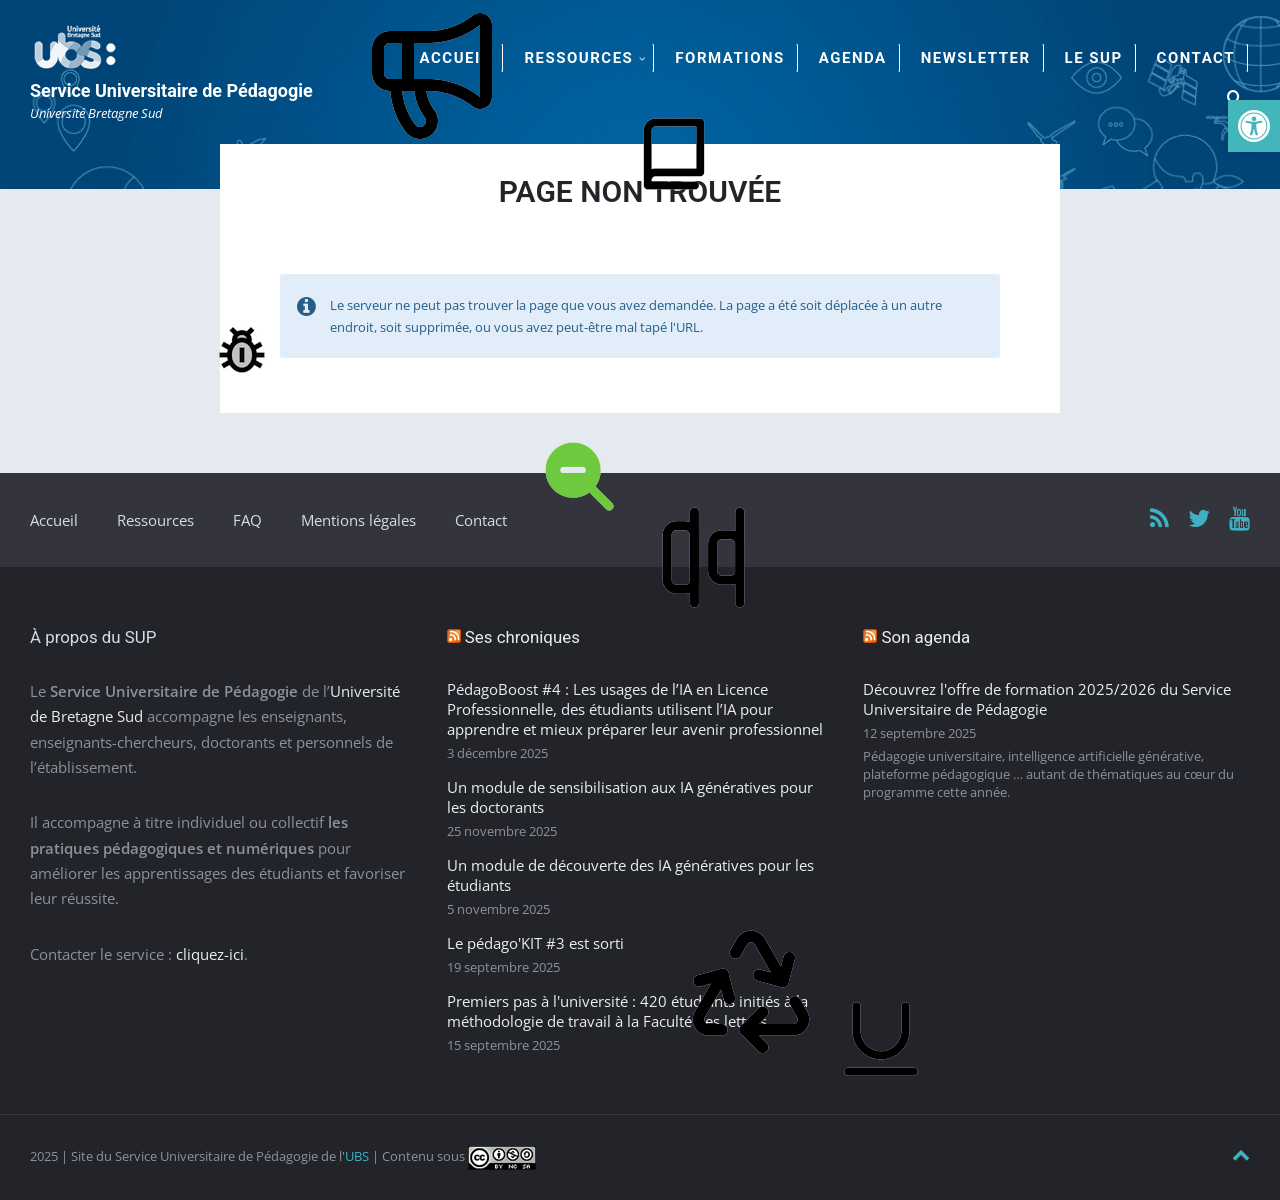 The width and height of the screenshot is (1280, 1200). Describe the element at coordinates (881, 1039) in the screenshot. I see `apply underline formatting to selected text` at that location.